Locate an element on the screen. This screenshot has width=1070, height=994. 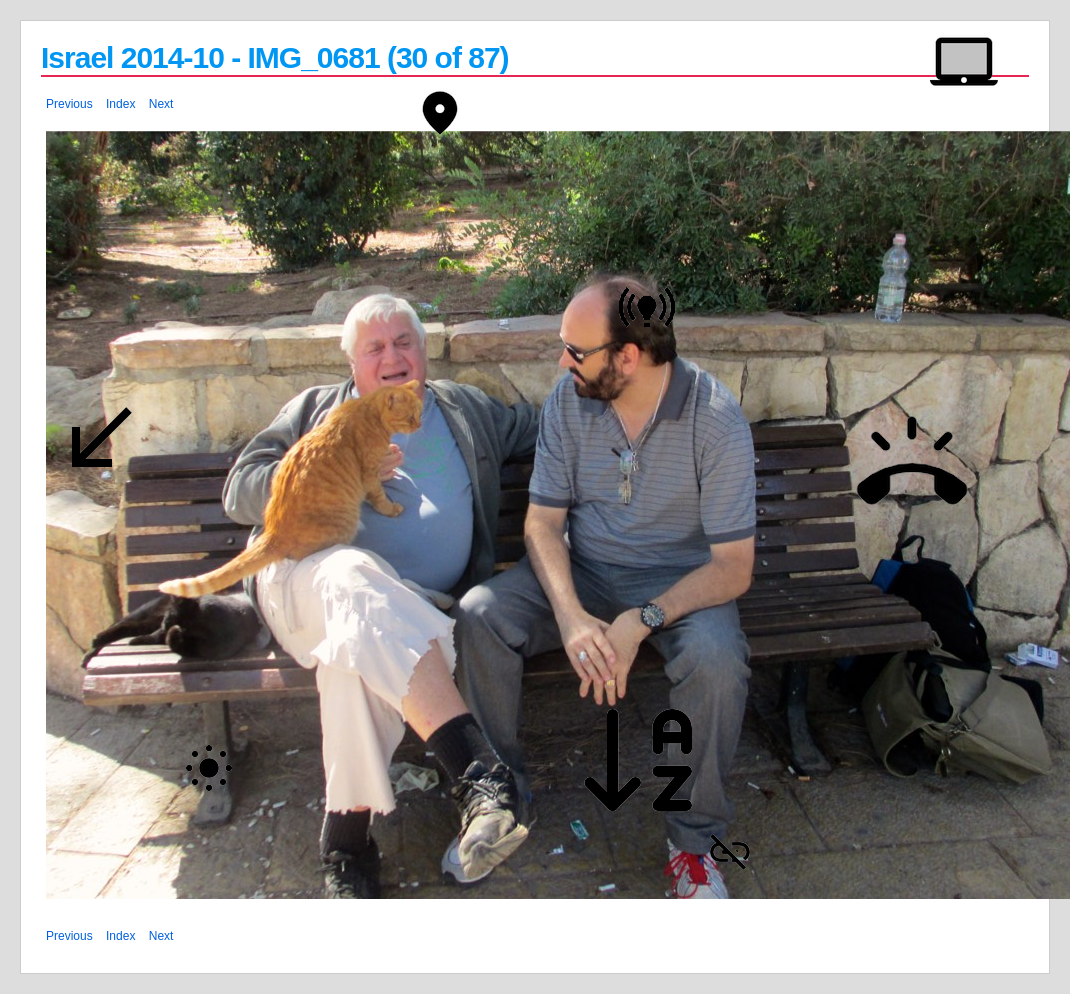
unlink or disconnect a shared item is located at coordinates (730, 852).